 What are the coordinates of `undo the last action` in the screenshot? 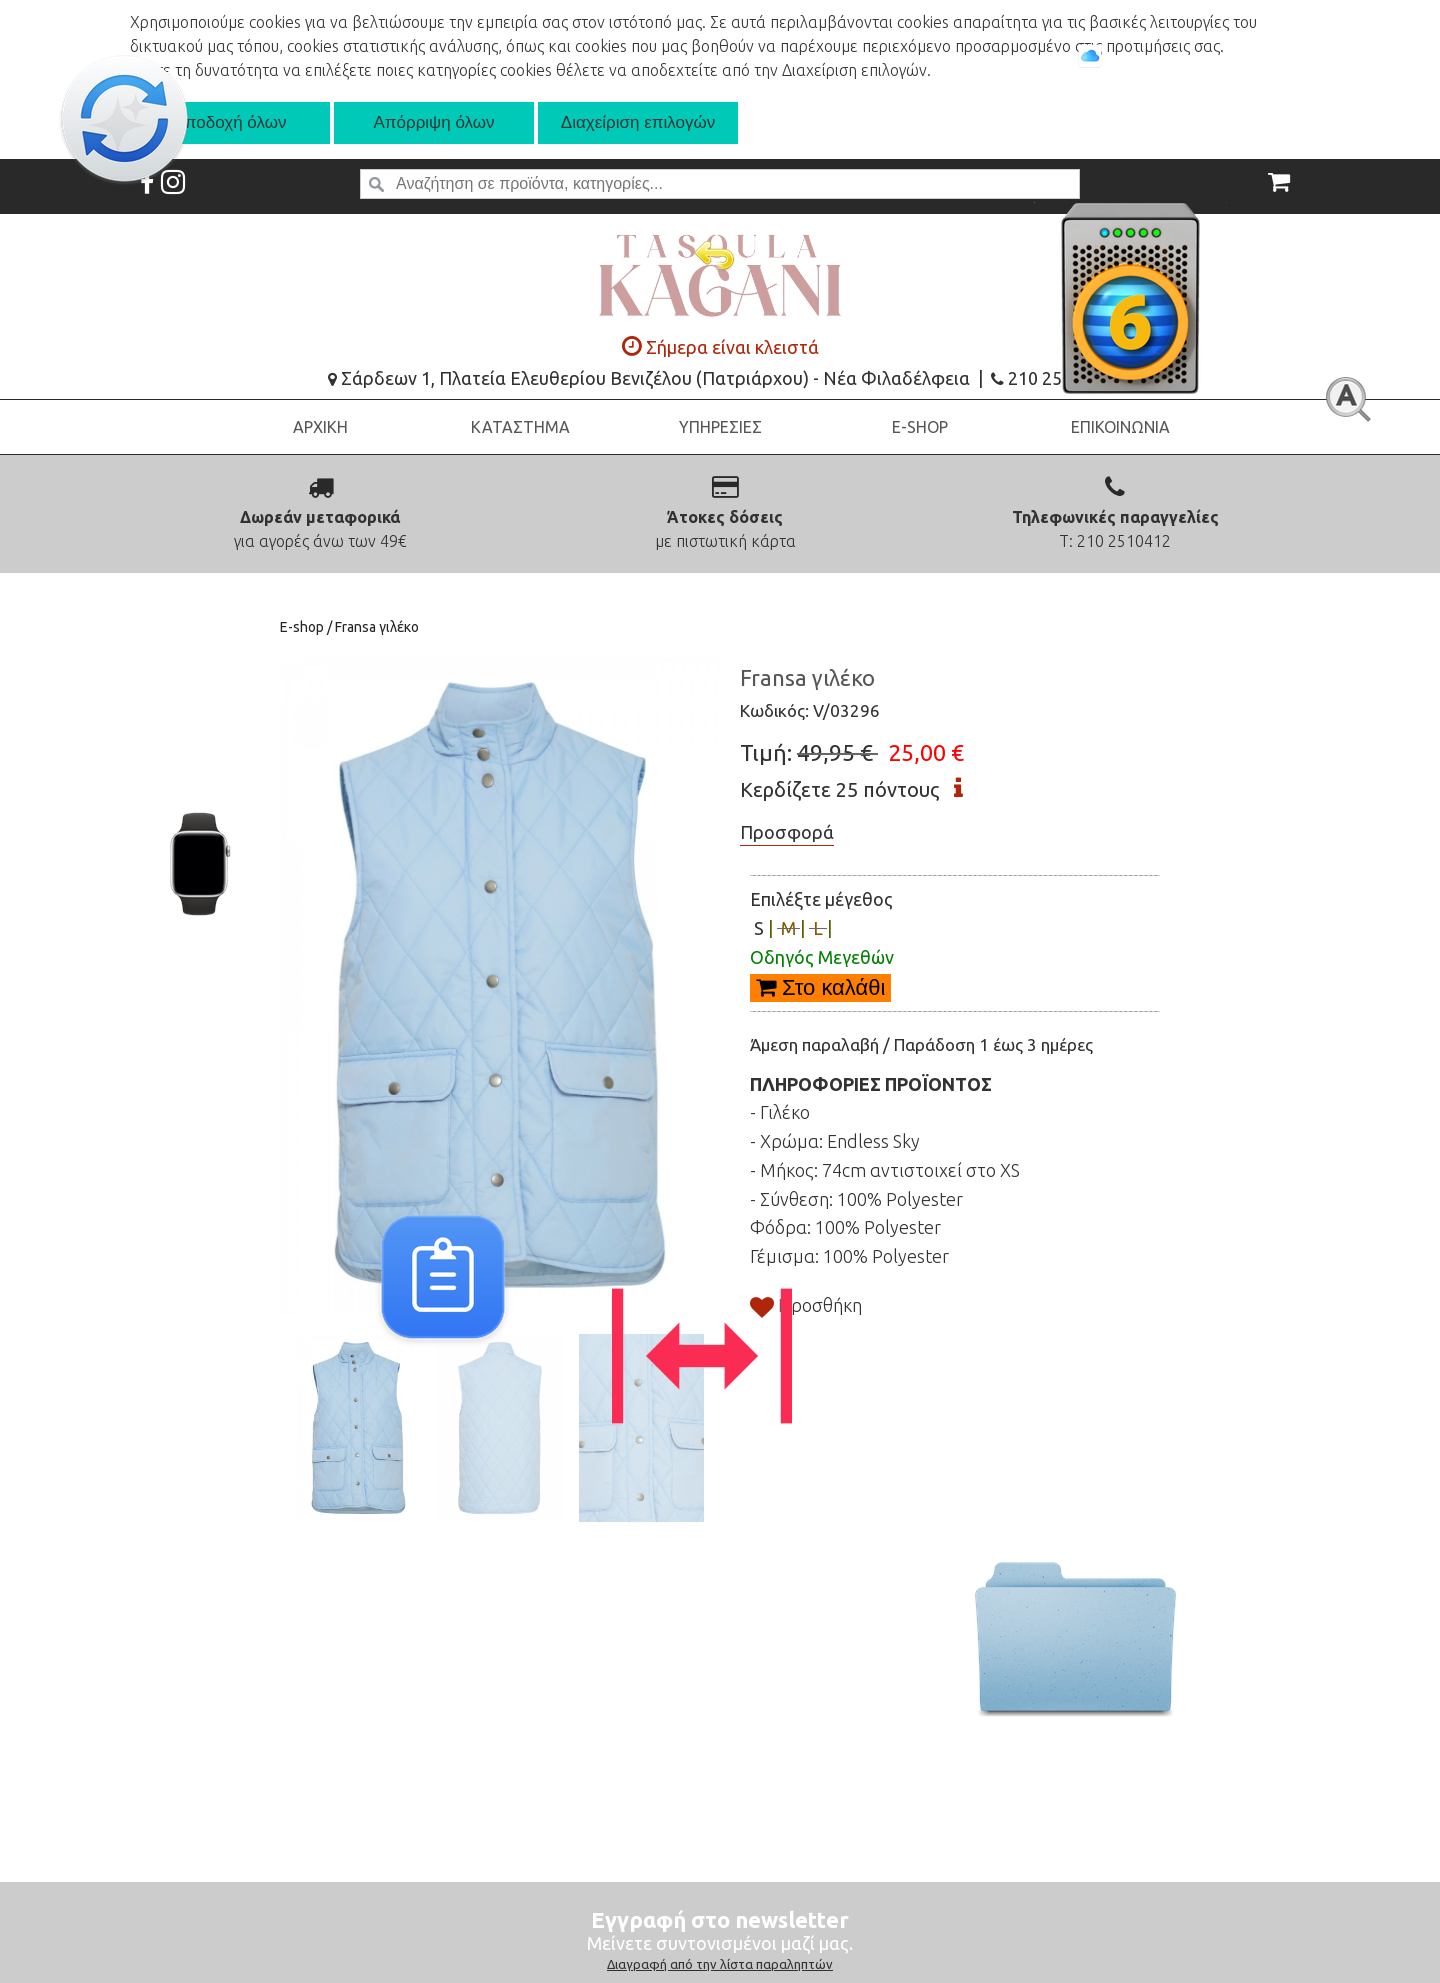 It's located at (714, 254).